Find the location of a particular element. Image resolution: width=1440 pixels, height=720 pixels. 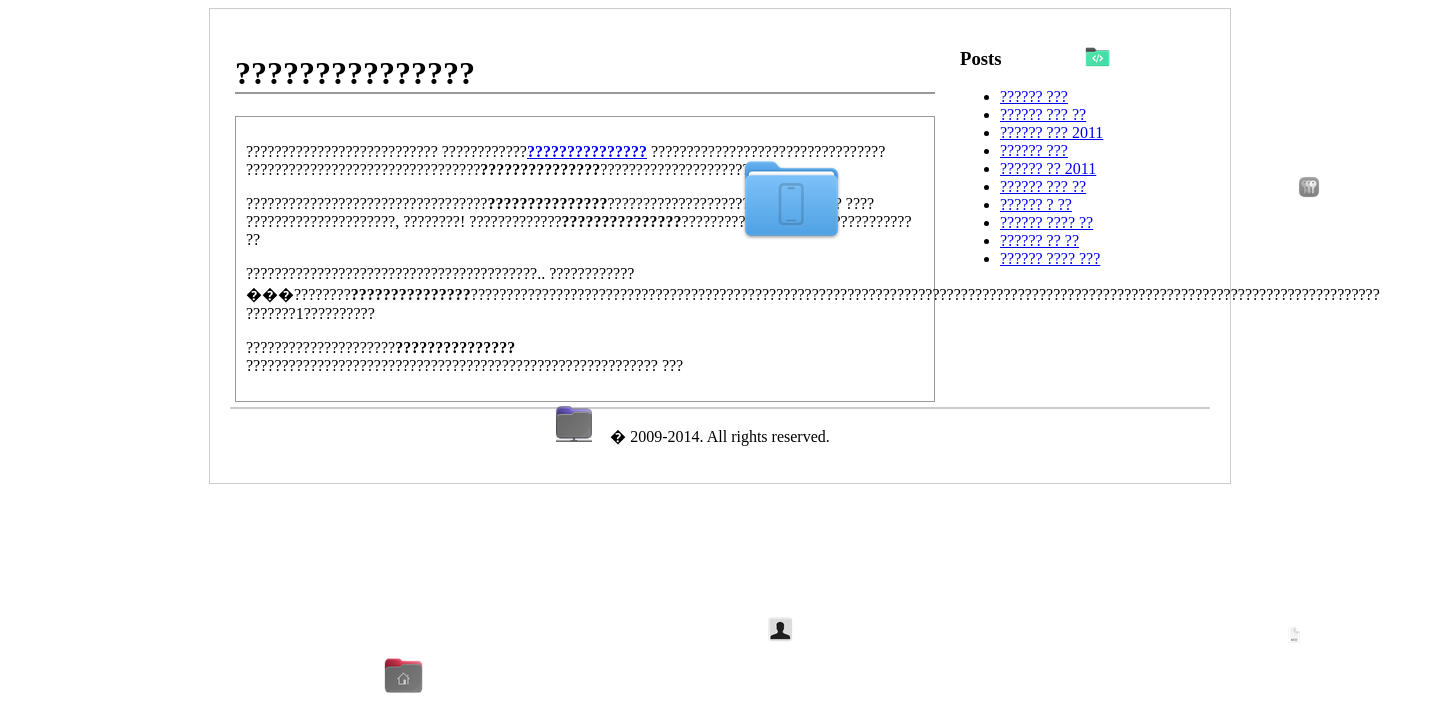

open the passwords app to manage saved credentials is located at coordinates (1309, 187).